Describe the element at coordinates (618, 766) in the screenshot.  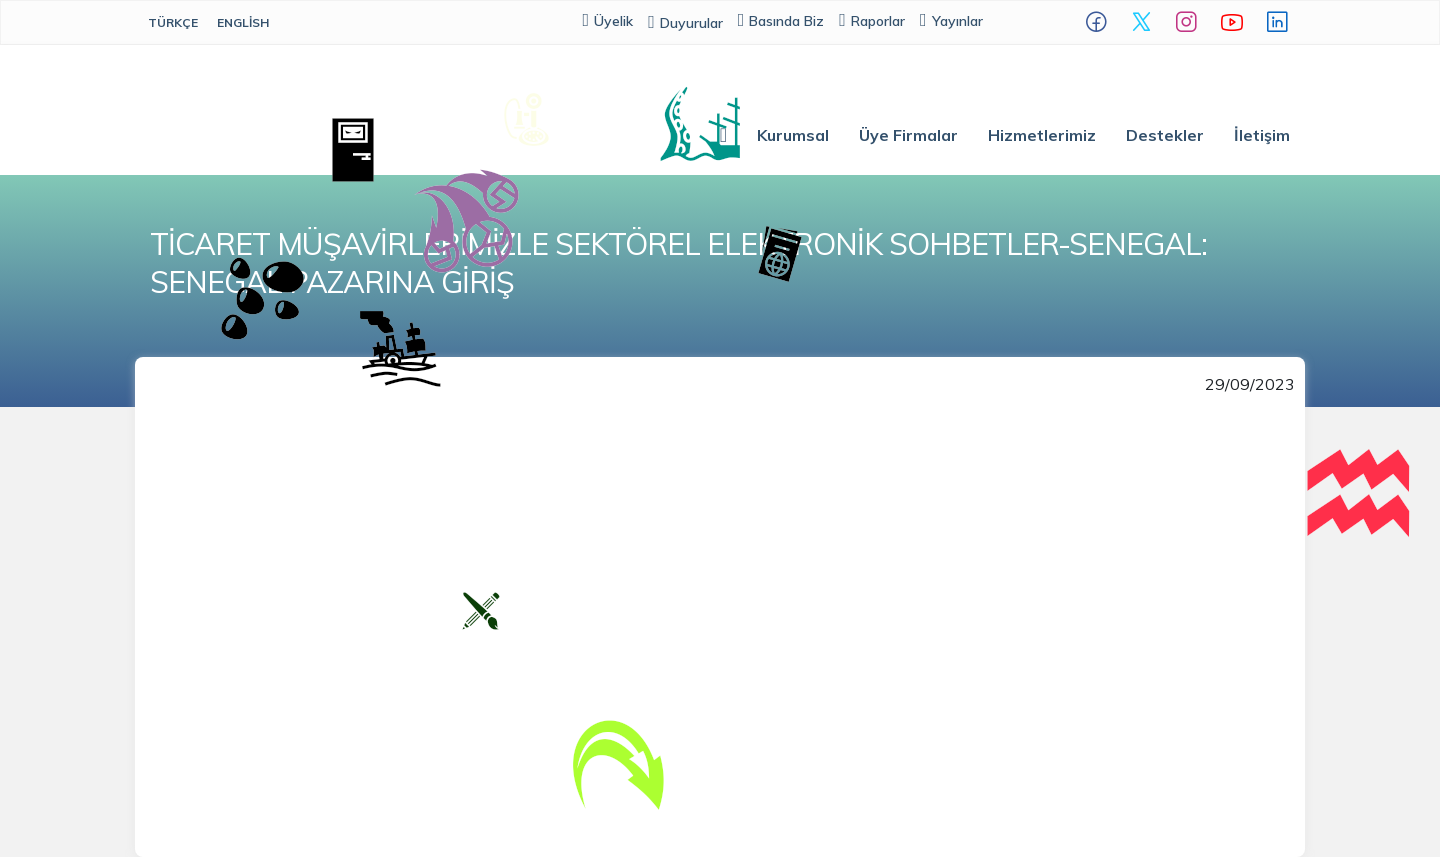
I see `perform a slam dunk move in a basketball game` at that location.